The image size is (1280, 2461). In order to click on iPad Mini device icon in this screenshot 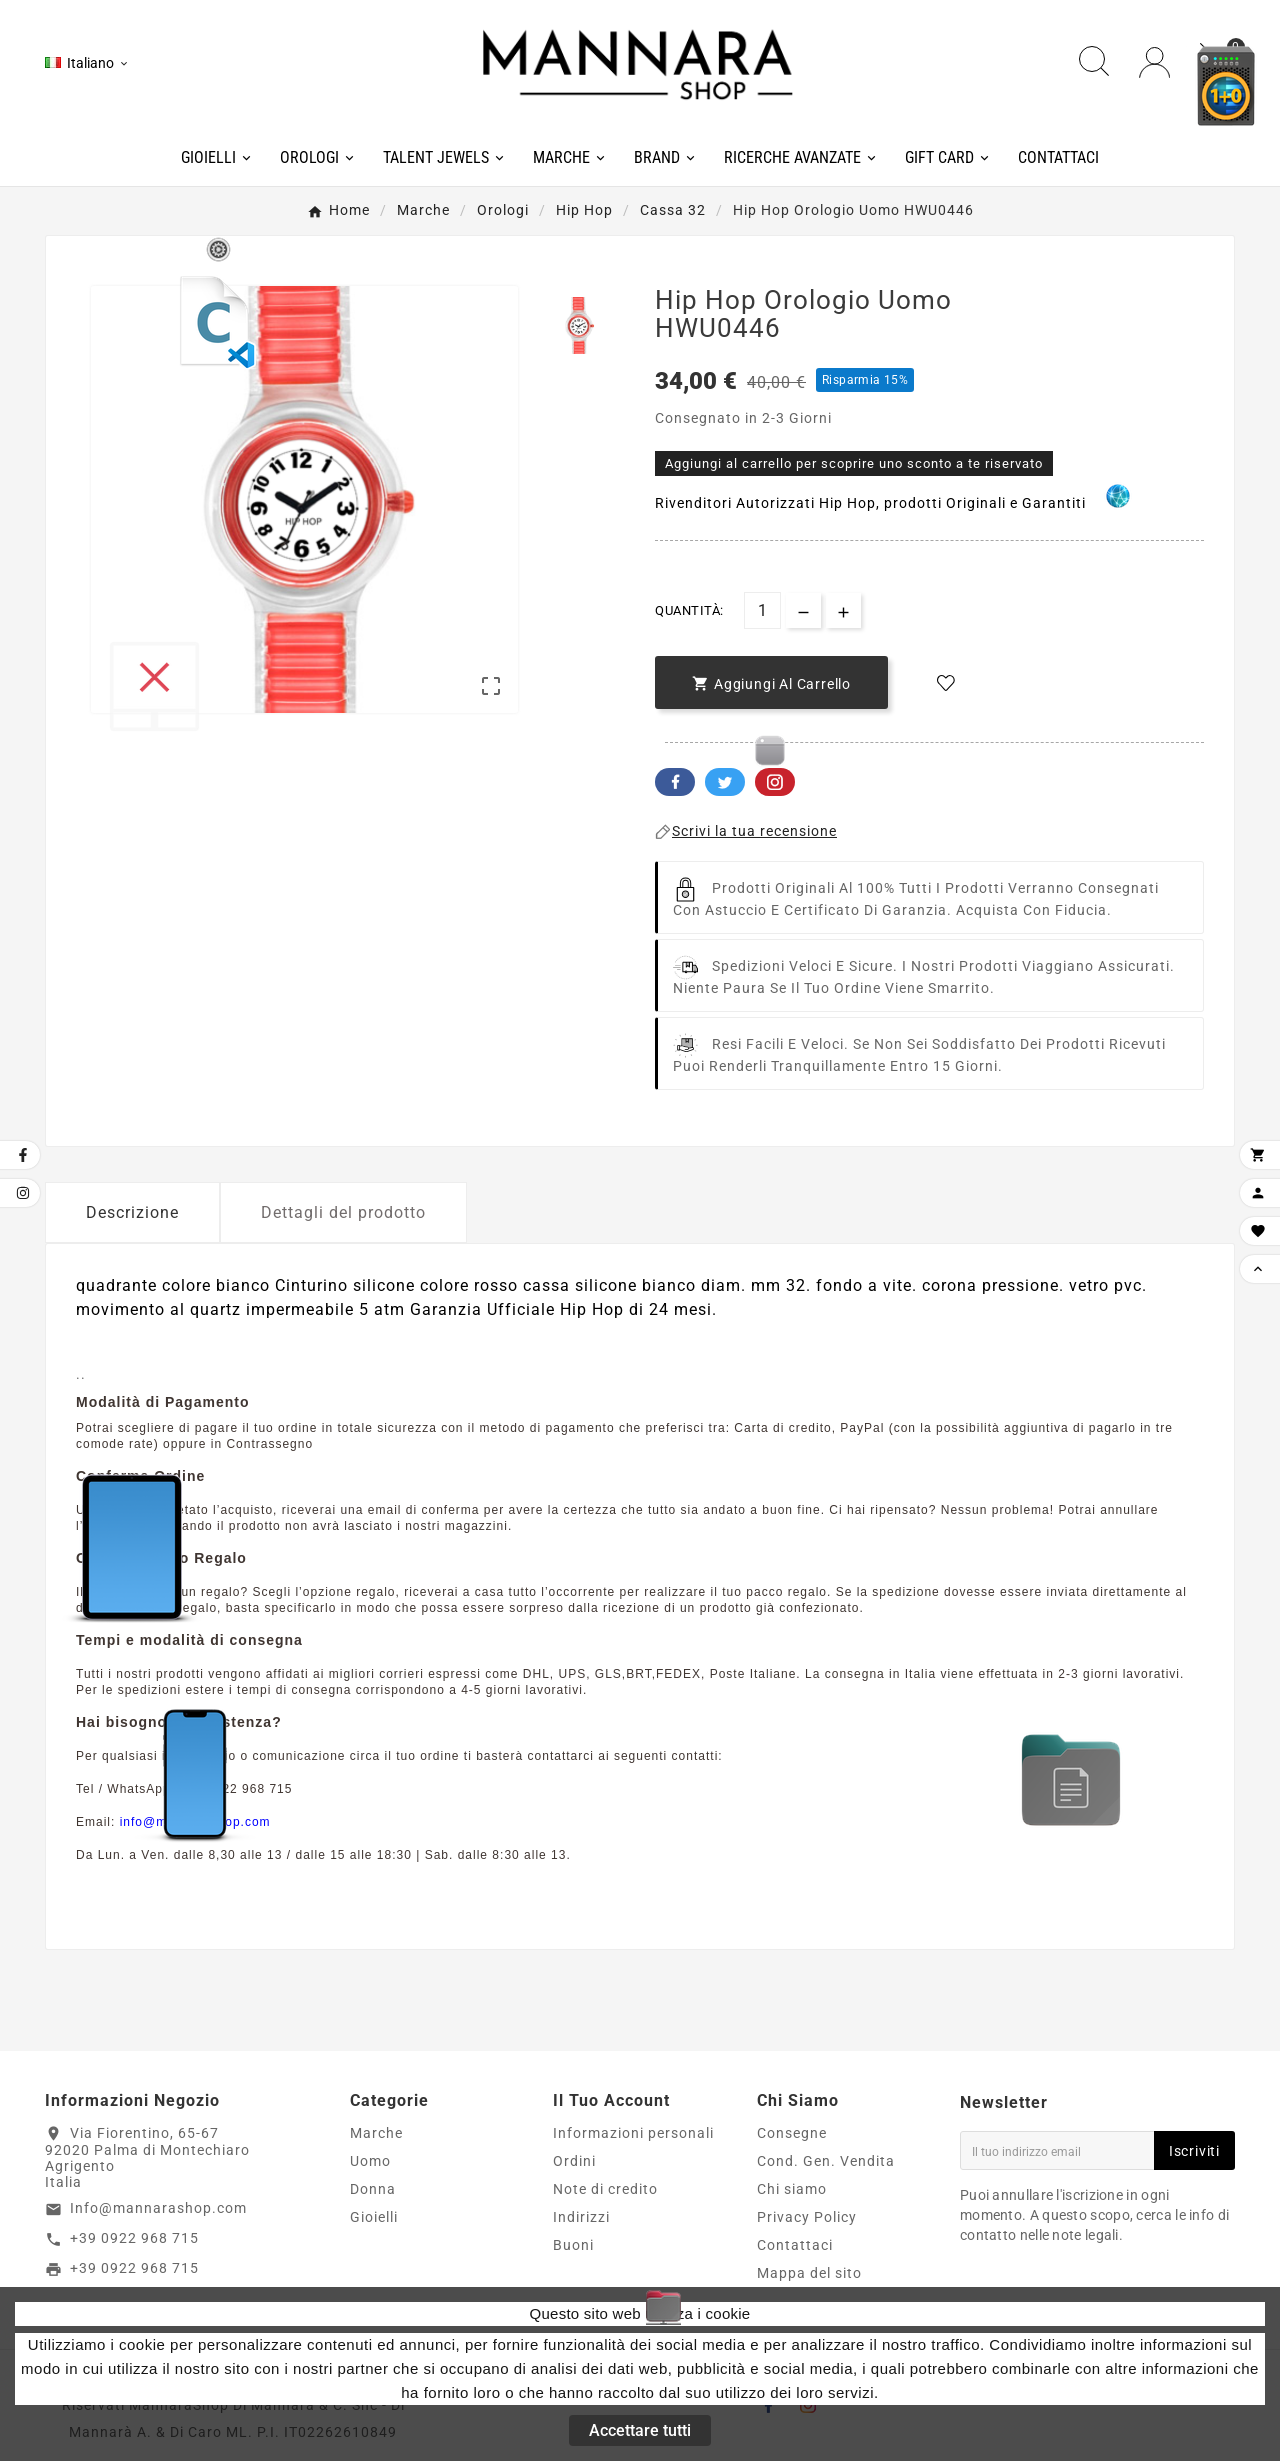, I will do `click(132, 1532)`.